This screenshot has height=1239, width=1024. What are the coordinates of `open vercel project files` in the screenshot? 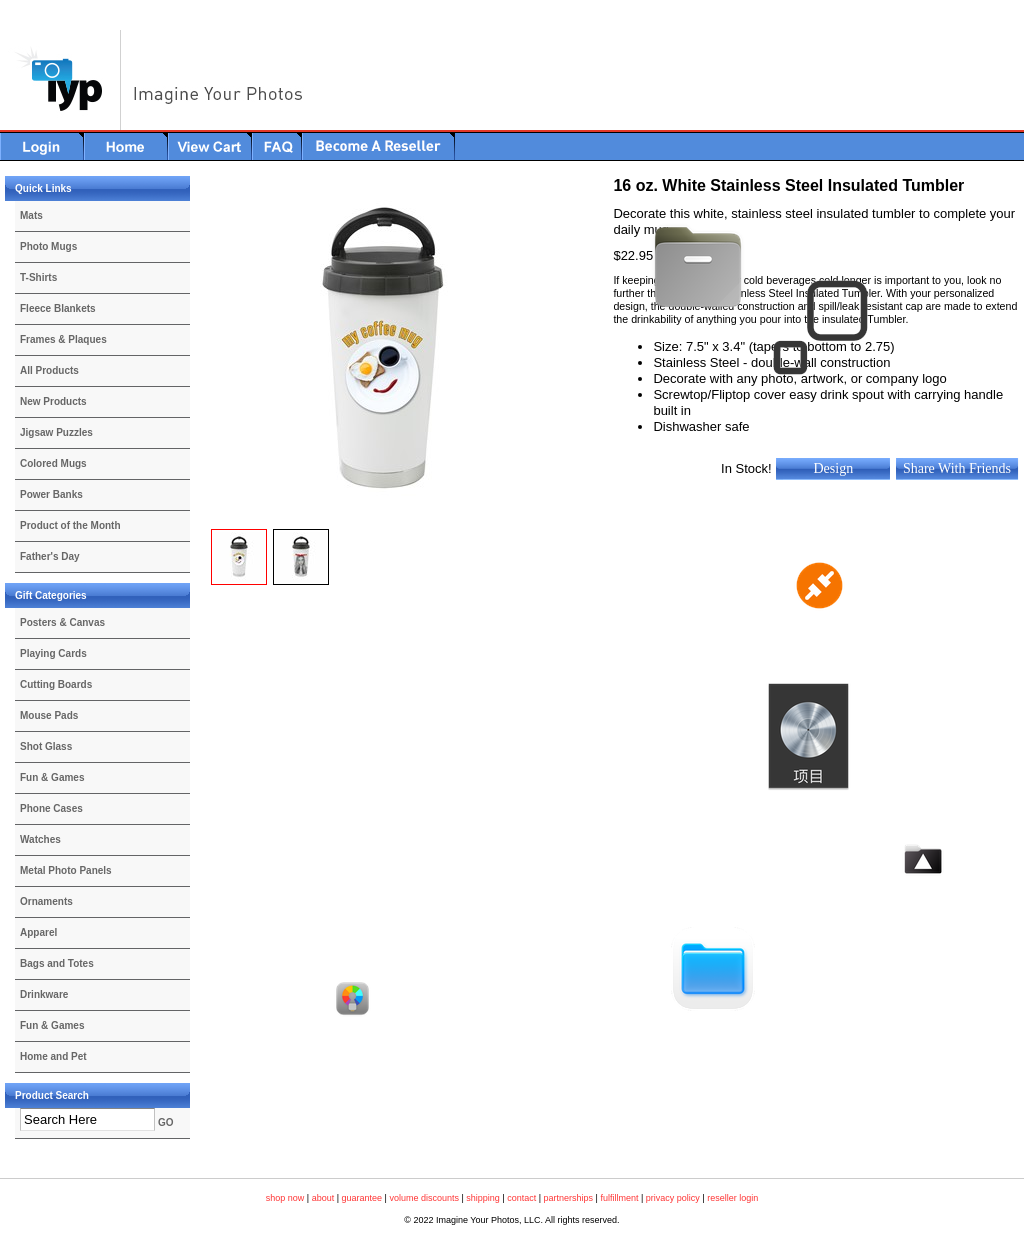 It's located at (923, 860).